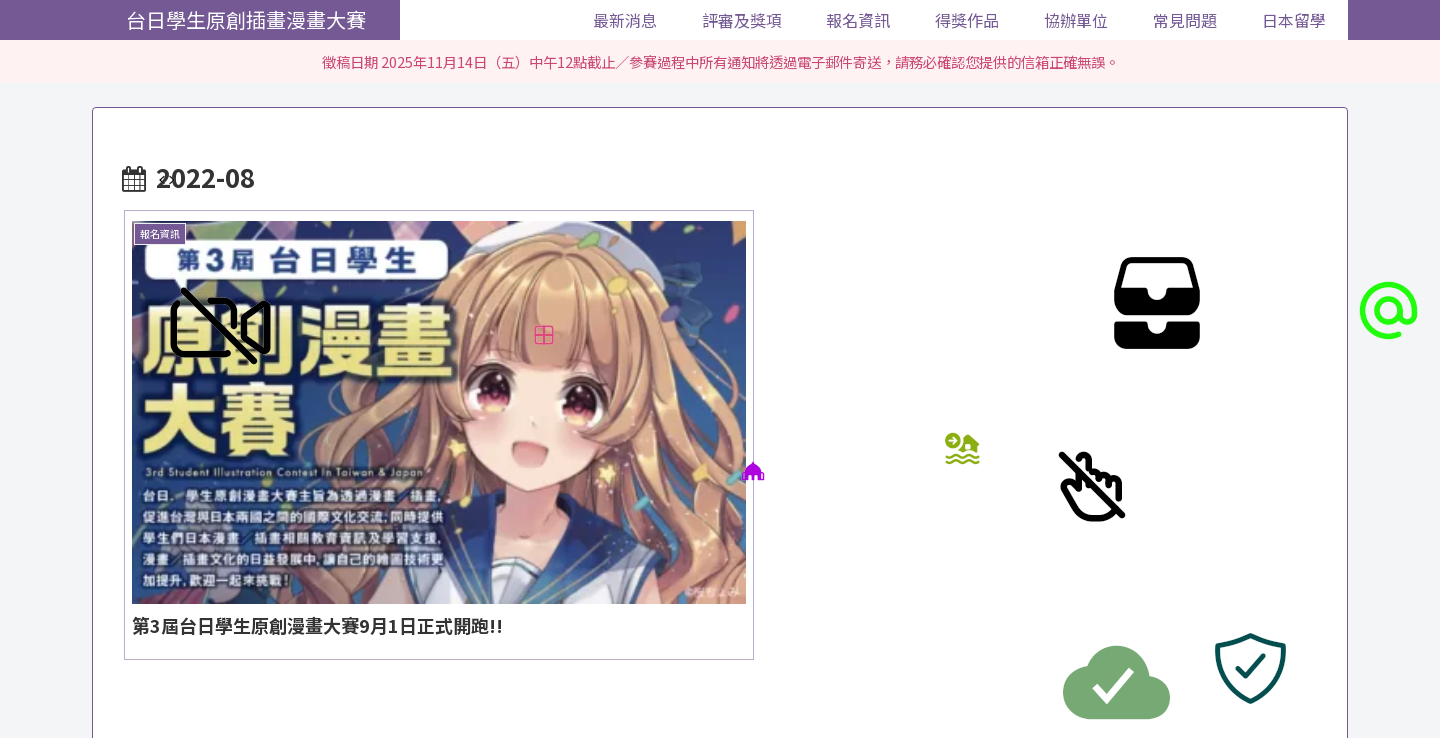 This screenshot has height=738, width=1440. Describe the element at coordinates (962, 448) in the screenshot. I see `navigate to flood evacuation routes` at that location.